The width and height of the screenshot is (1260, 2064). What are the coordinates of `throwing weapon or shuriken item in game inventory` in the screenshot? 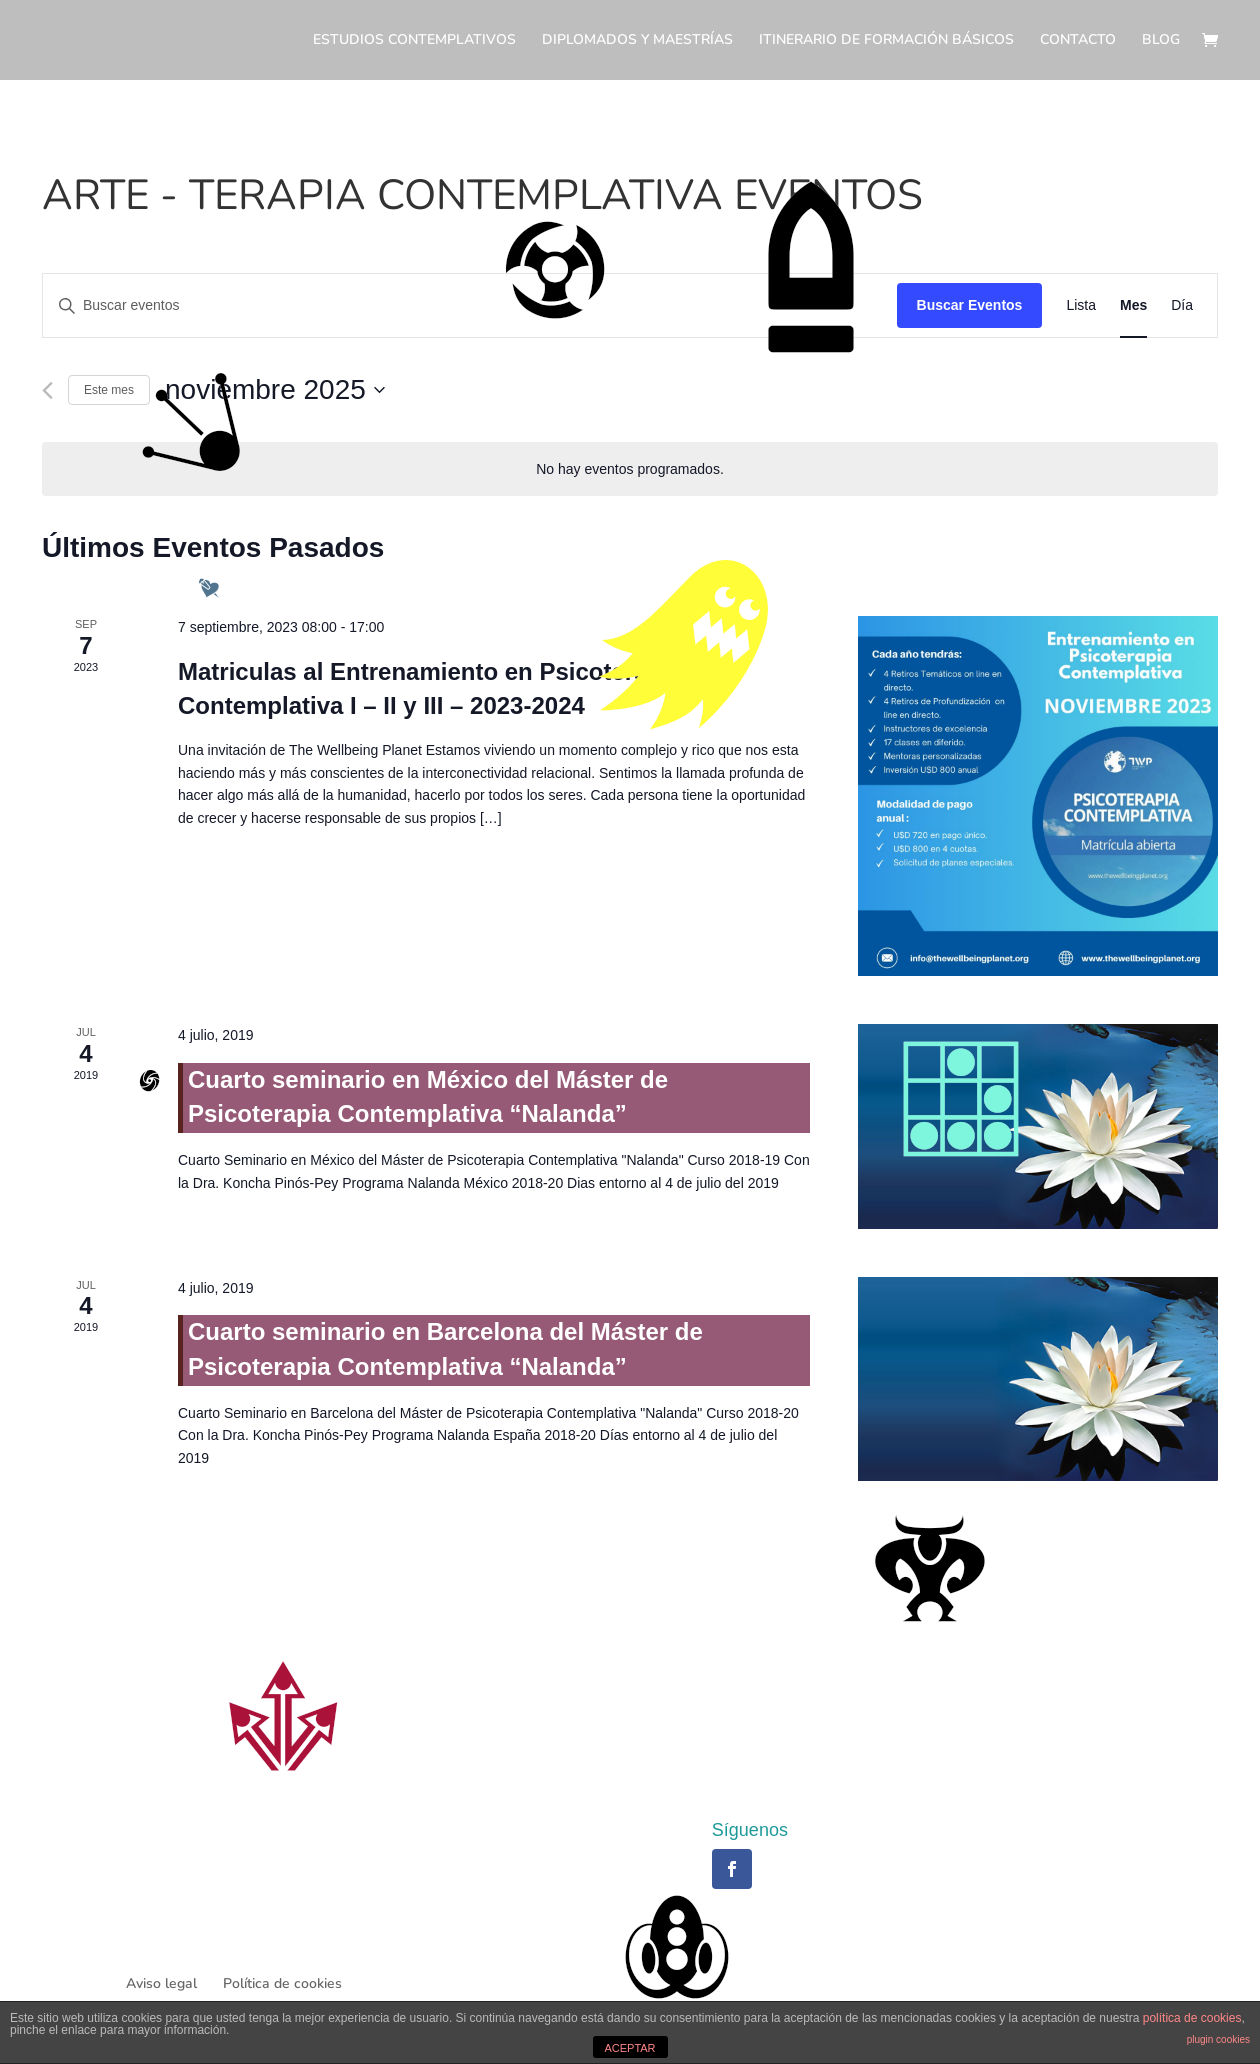 It's located at (555, 269).